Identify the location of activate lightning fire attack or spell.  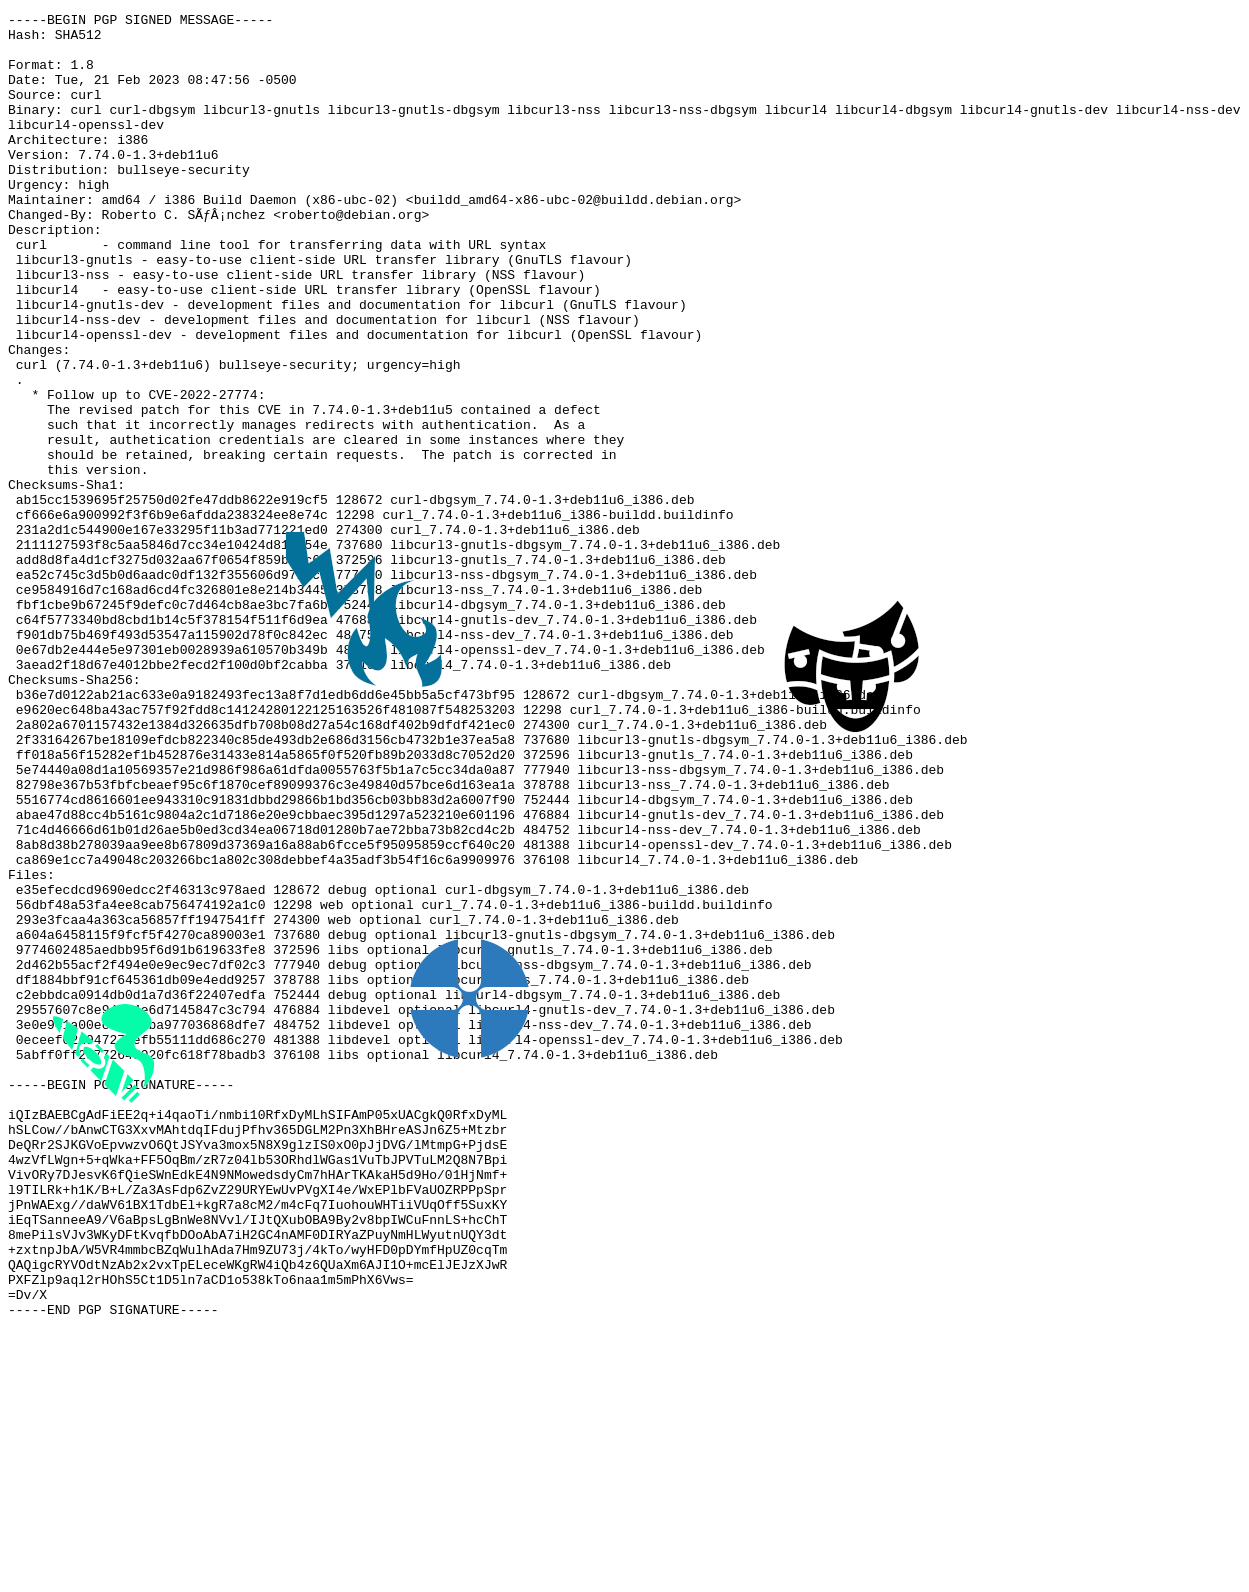
(364, 610).